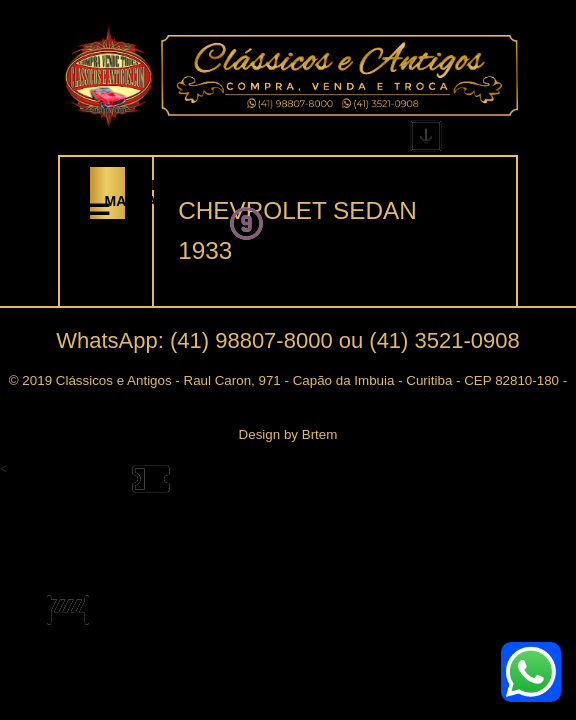 Image resolution: width=576 pixels, height=720 pixels. Describe the element at coordinates (246, 223) in the screenshot. I see `indicates item number 9 in a numbered list or sequence` at that location.